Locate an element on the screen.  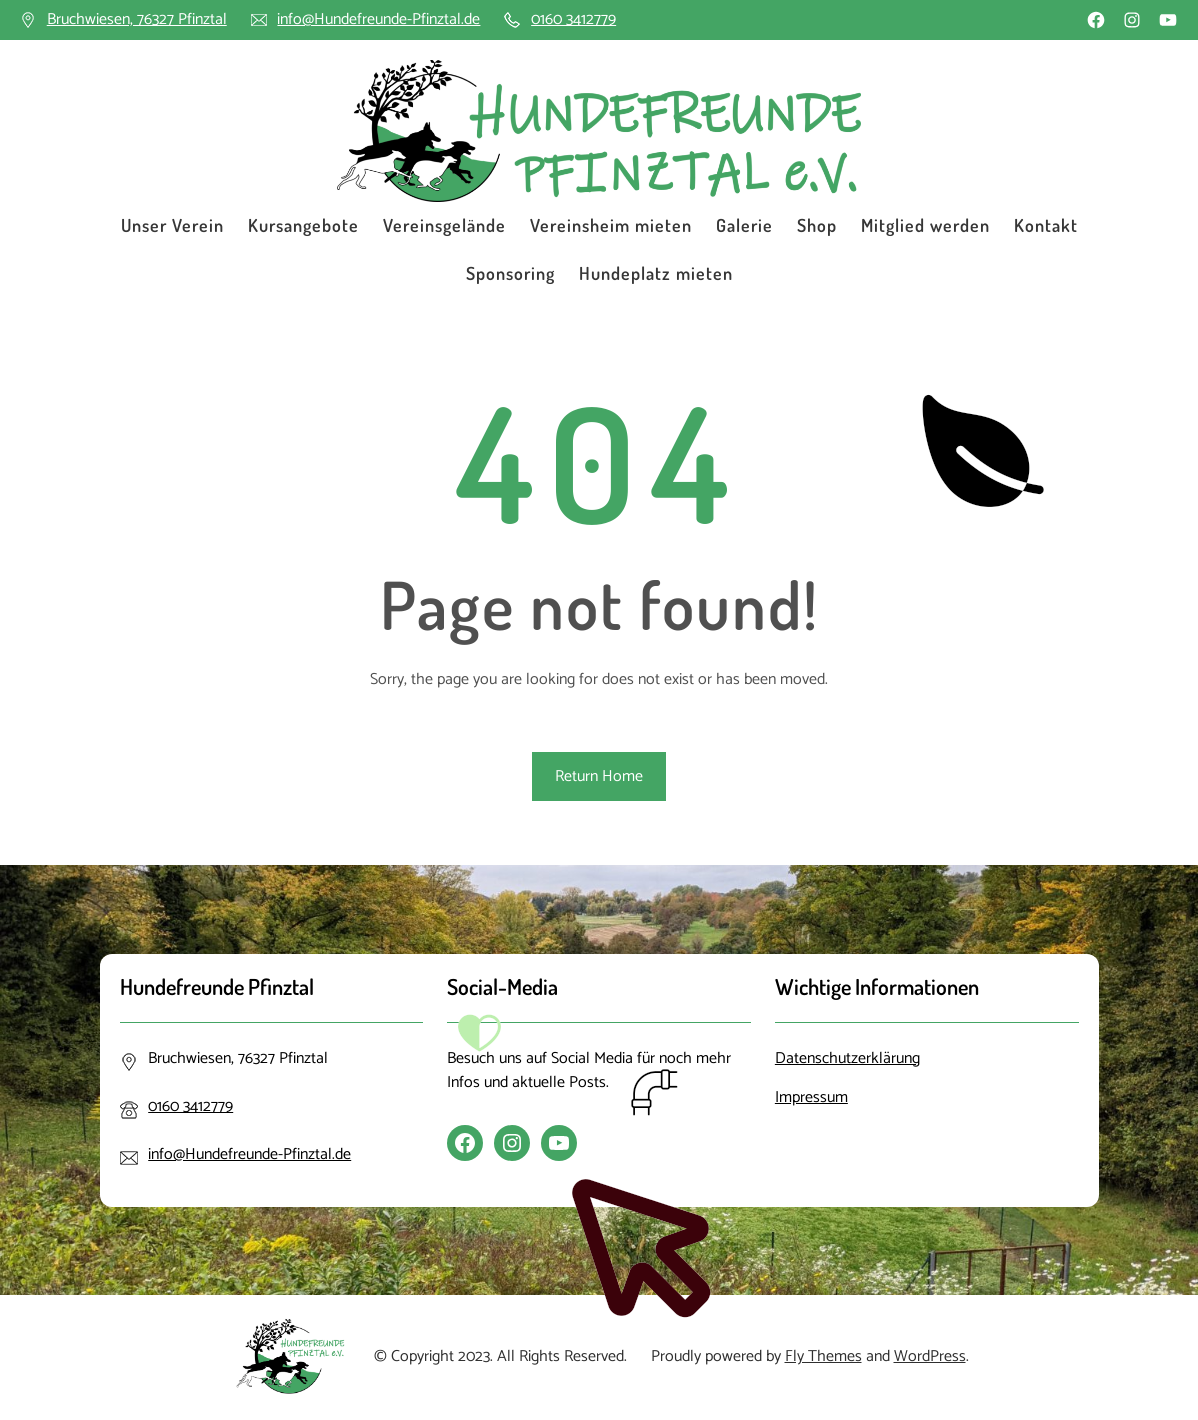
view eco-friendly or sustainable options is located at coordinates (983, 451).